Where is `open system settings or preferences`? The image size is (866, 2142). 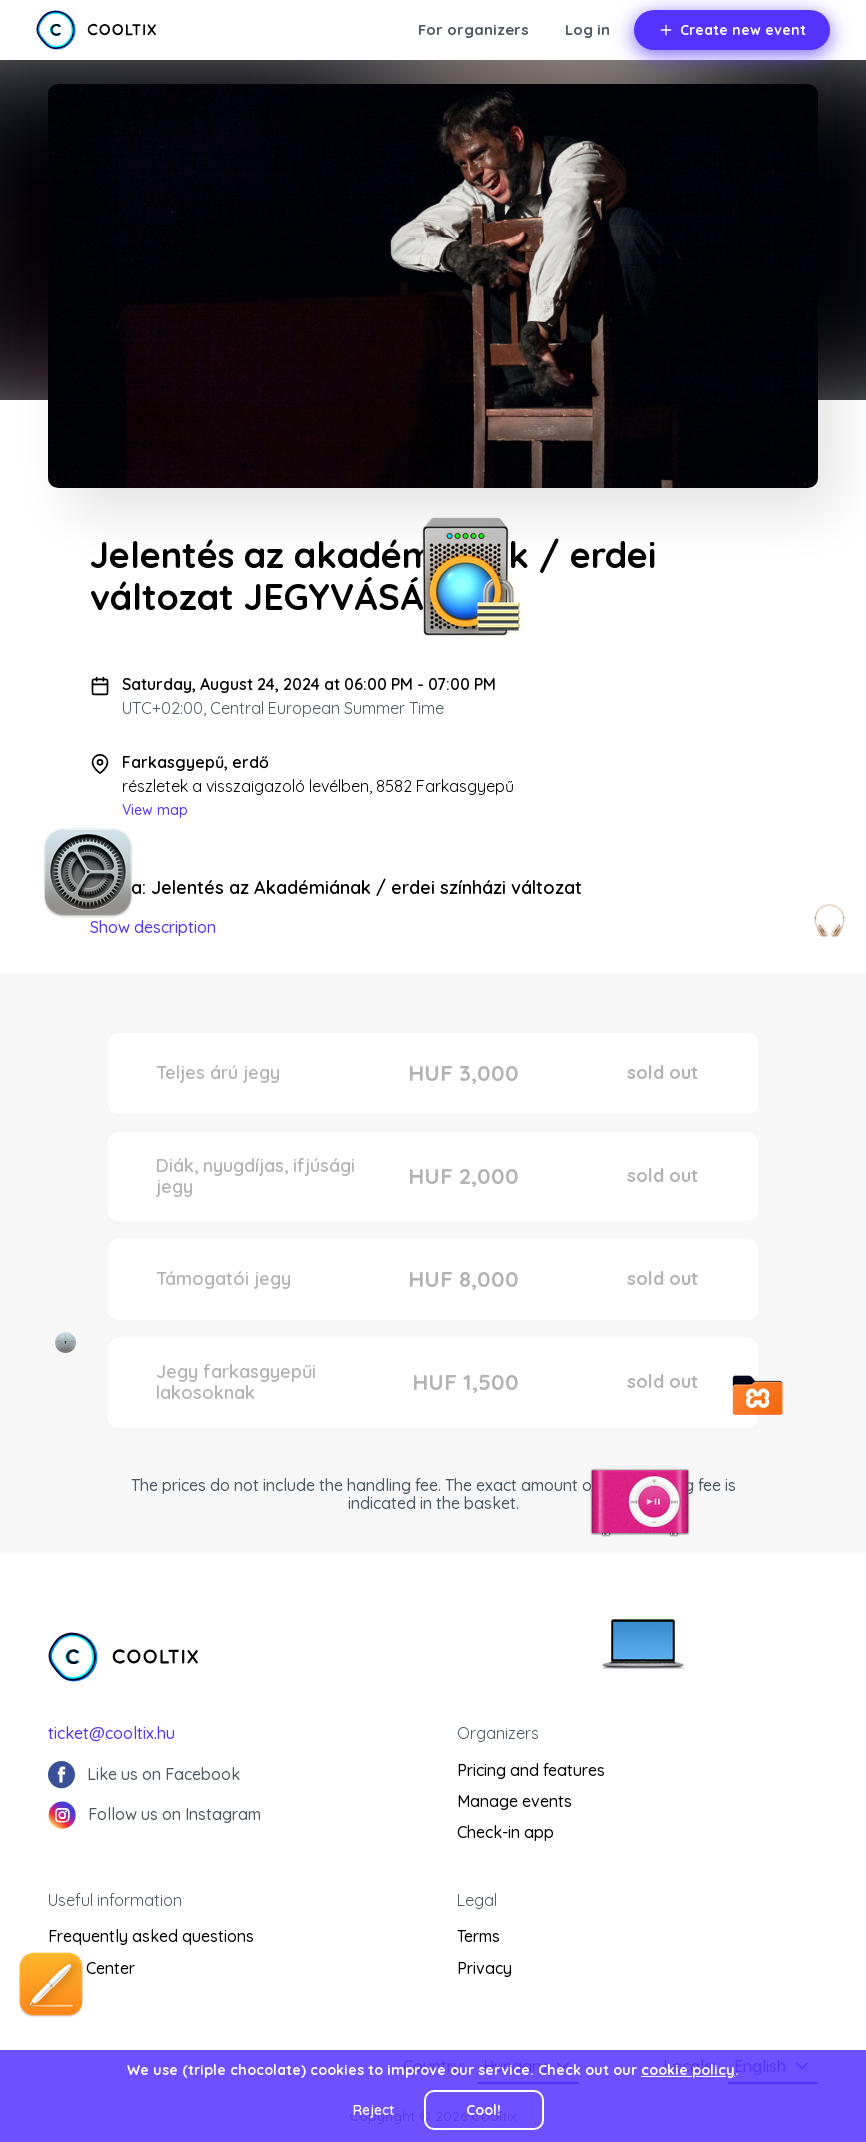 open system settings or preferences is located at coordinates (88, 872).